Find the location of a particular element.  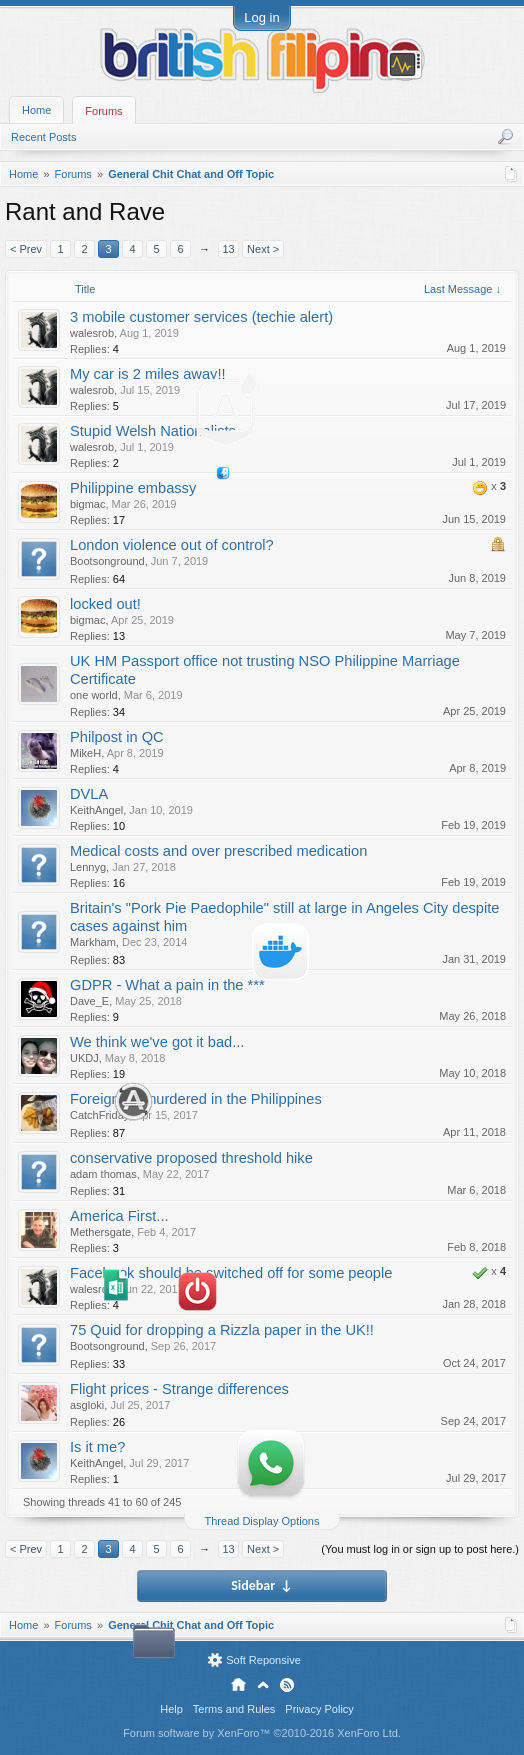

shut down or power off the device is located at coordinates (197, 1291).